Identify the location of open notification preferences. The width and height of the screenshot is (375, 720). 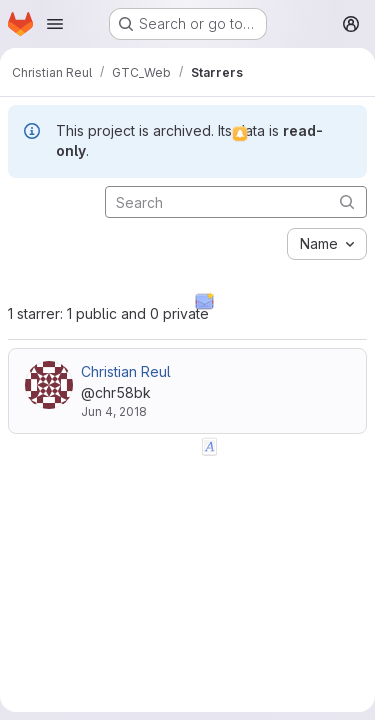
(240, 134).